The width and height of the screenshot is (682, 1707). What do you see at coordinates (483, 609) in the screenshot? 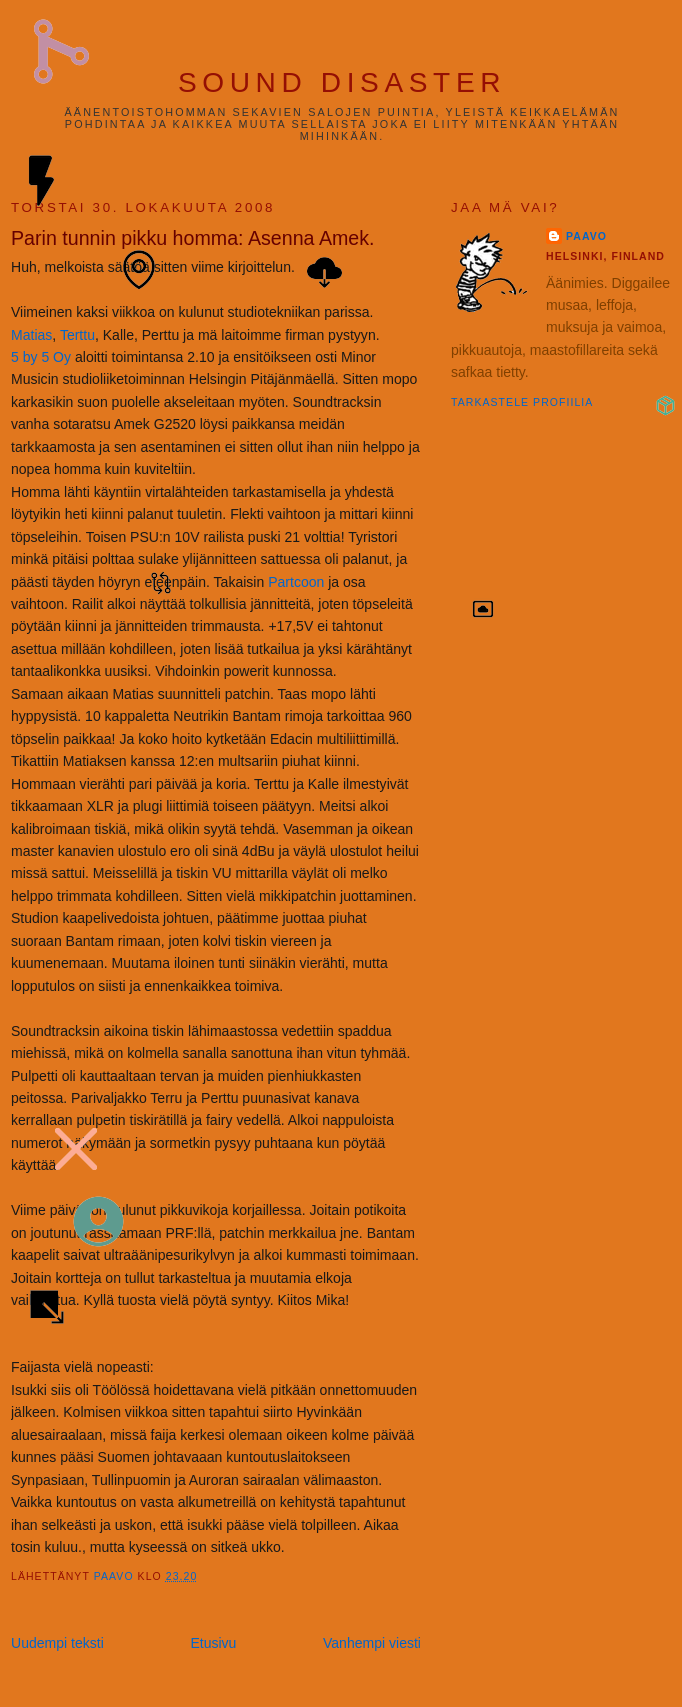
I see `access daydream or screen saver settings` at bounding box center [483, 609].